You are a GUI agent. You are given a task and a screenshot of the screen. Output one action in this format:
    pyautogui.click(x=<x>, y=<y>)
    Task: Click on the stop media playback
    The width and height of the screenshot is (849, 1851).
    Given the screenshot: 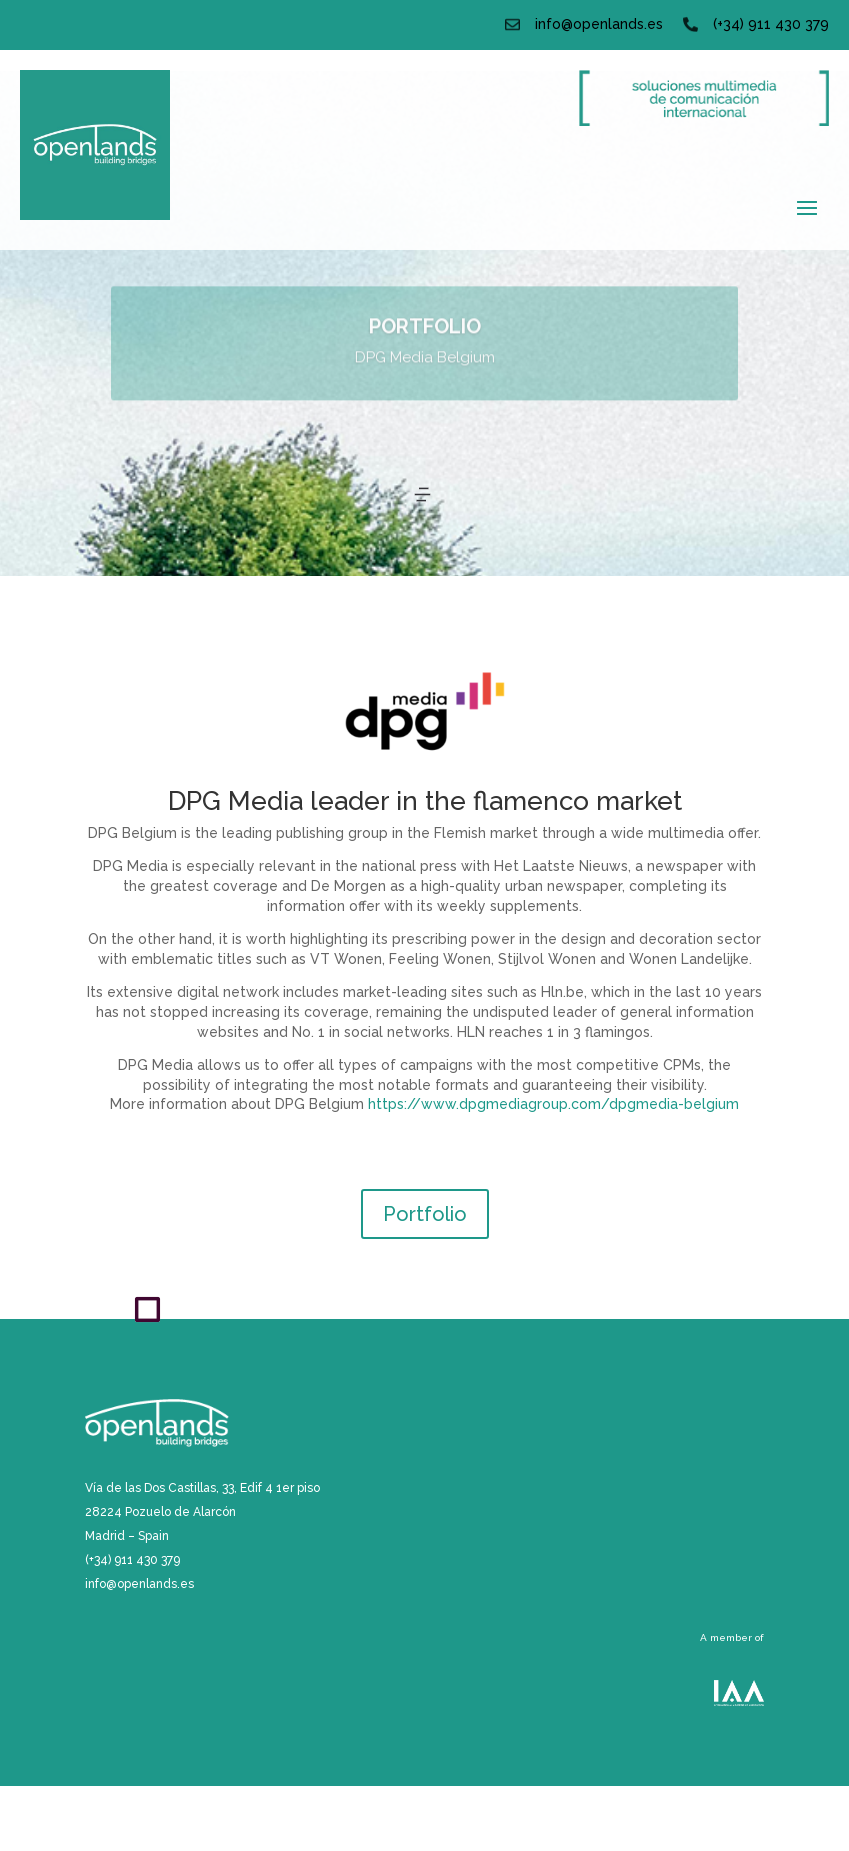 What is the action you would take?
    pyautogui.click(x=147, y=1309)
    